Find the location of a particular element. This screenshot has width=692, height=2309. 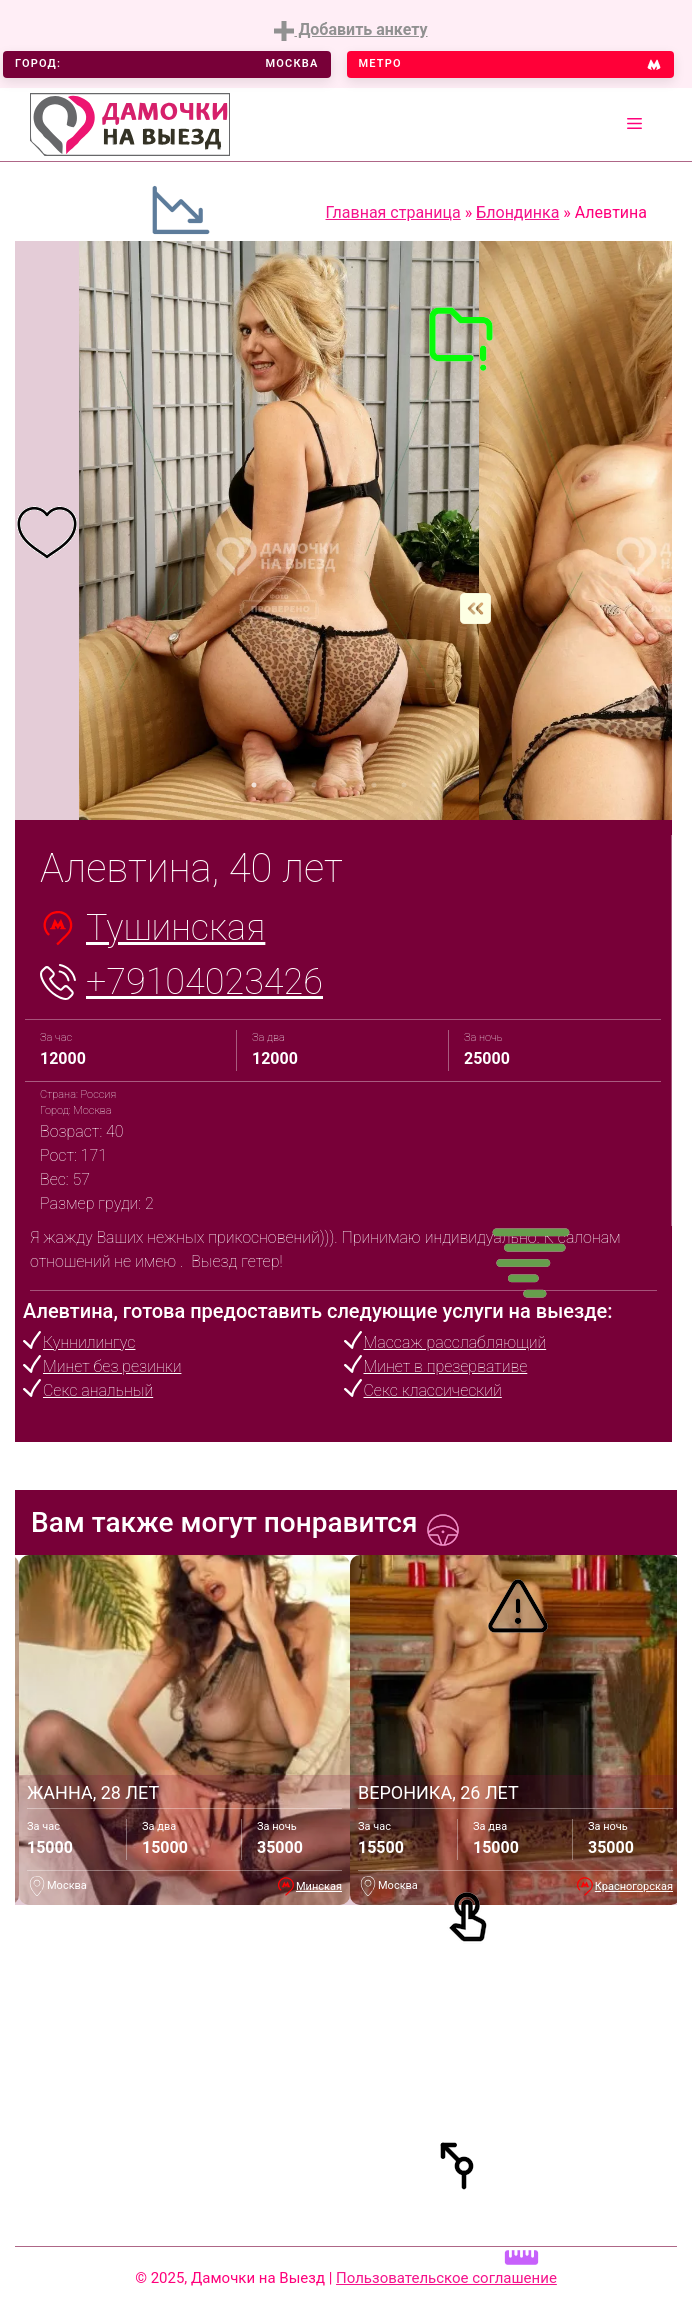

go back multiple steps is located at coordinates (475, 608).